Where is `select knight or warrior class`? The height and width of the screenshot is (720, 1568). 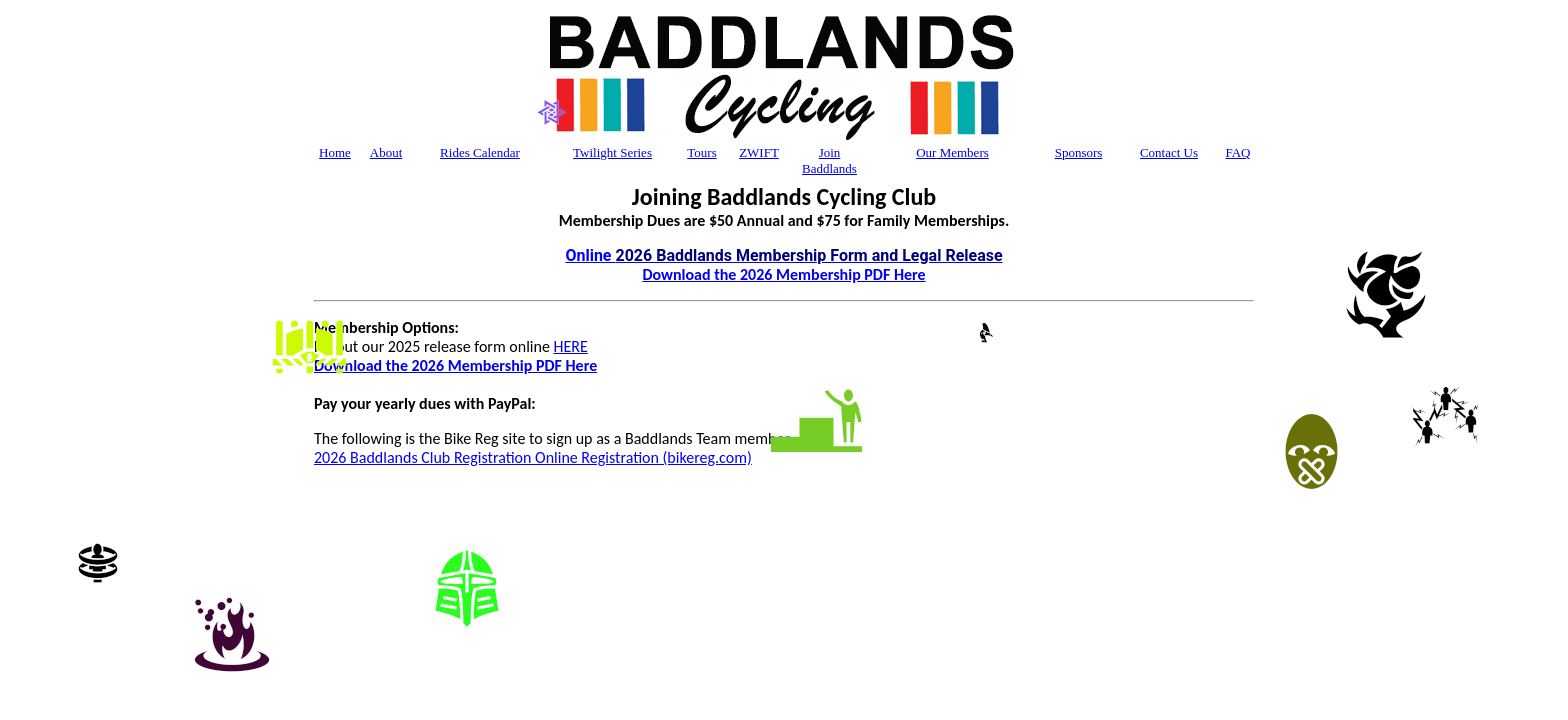
select knight or warrior class is located at coordinates (467, 587).